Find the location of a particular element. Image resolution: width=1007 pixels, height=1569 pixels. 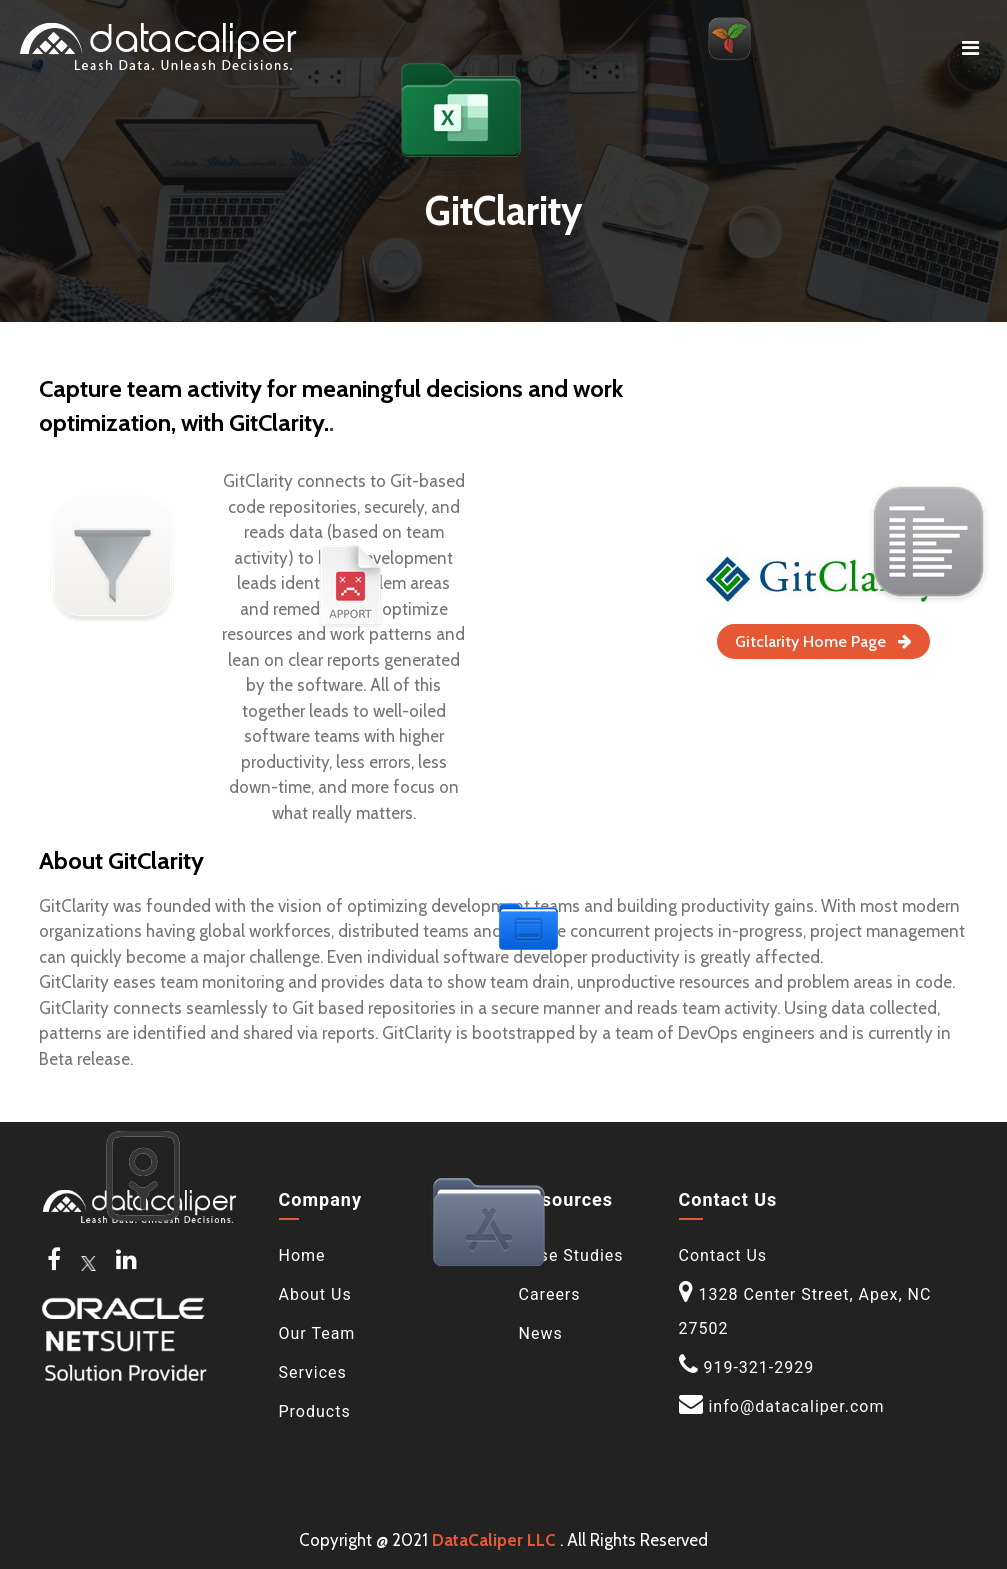

open folder containing excel spreadsheets is located at coordinates (460, 113).